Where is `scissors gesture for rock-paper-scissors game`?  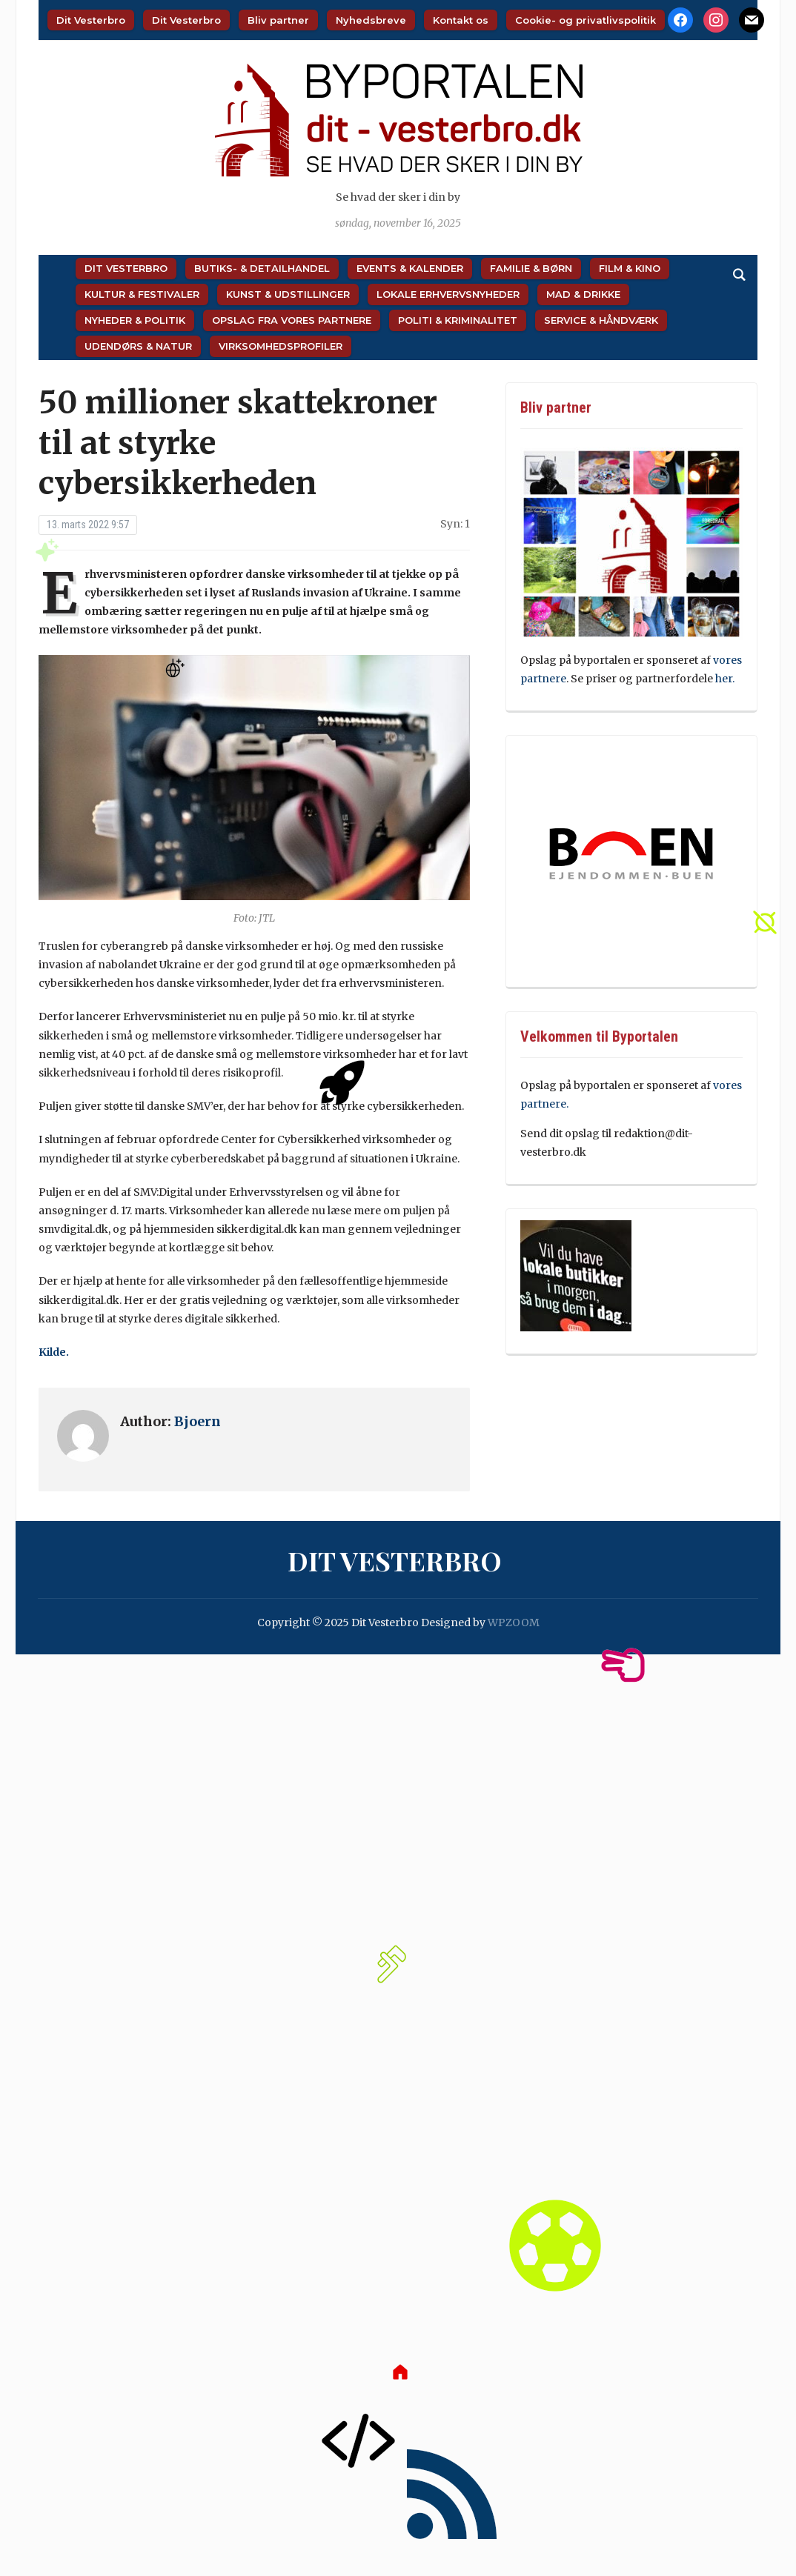 scissors gesture for rock-paper-scissors game is located at coordinates (623, 1664).